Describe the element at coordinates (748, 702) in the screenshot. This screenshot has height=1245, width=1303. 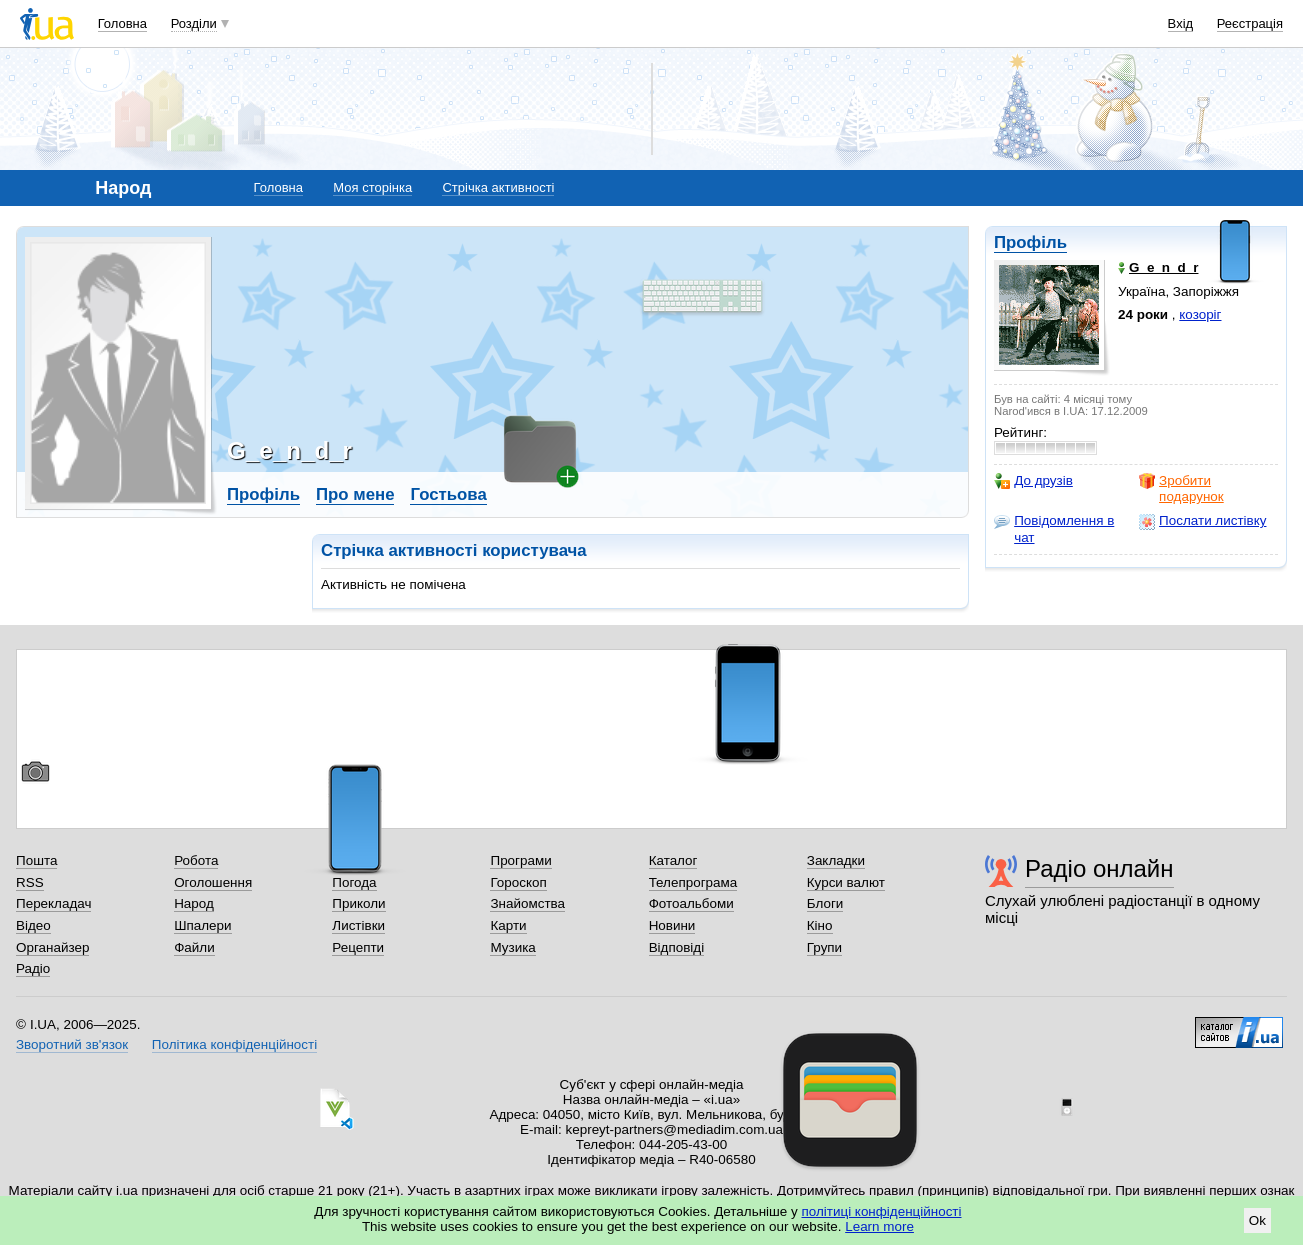
I see `ipod touch device icon` at that location.